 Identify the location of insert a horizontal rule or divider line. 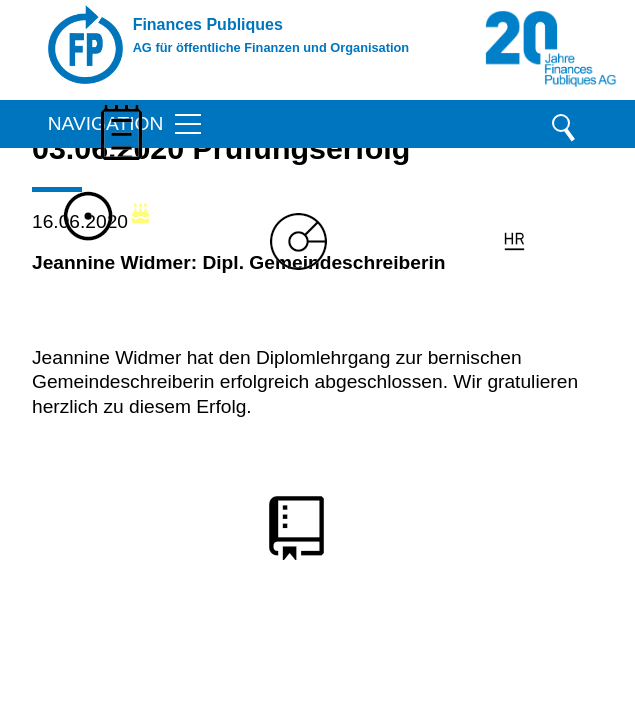
(514, 240).